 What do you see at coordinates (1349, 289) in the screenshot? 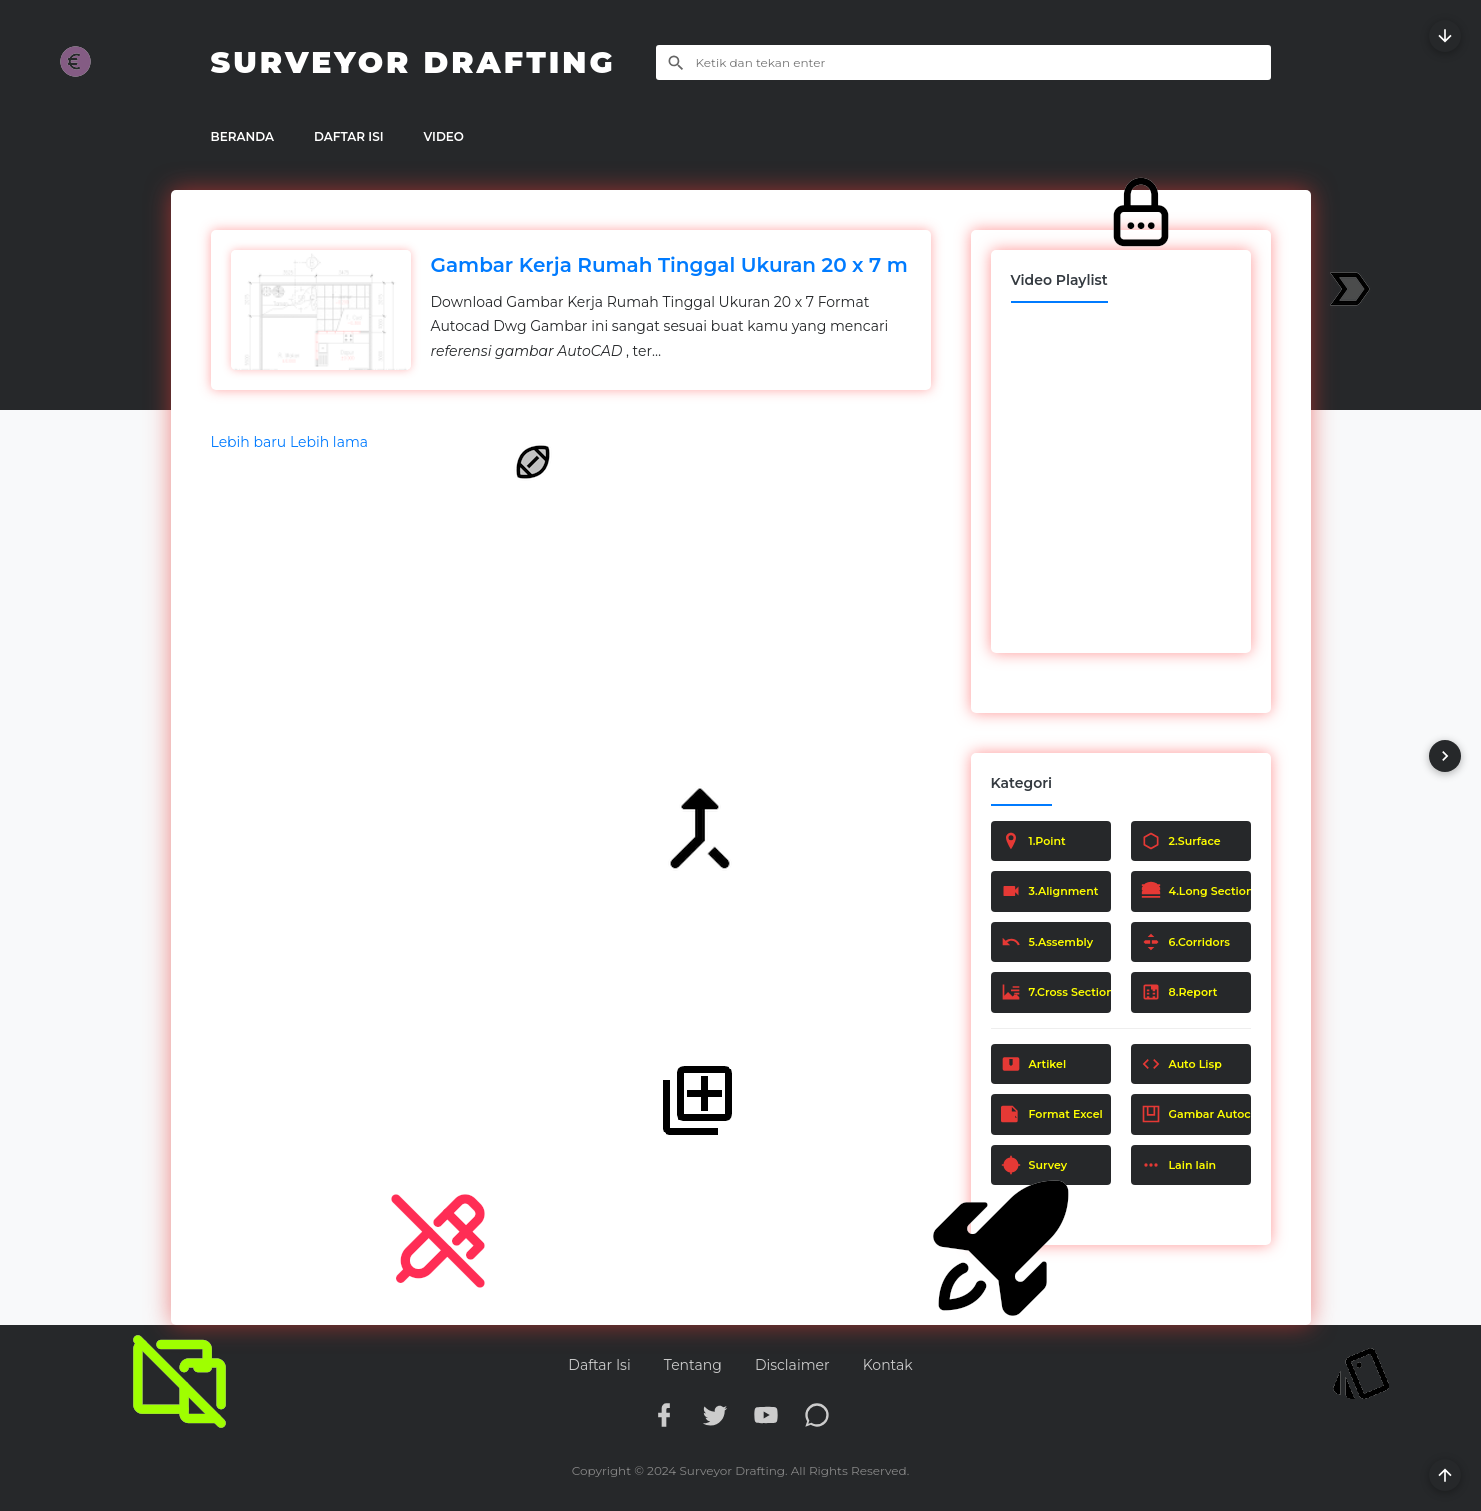
I see `mark as important or priority` at bounding box center [1349, 289].